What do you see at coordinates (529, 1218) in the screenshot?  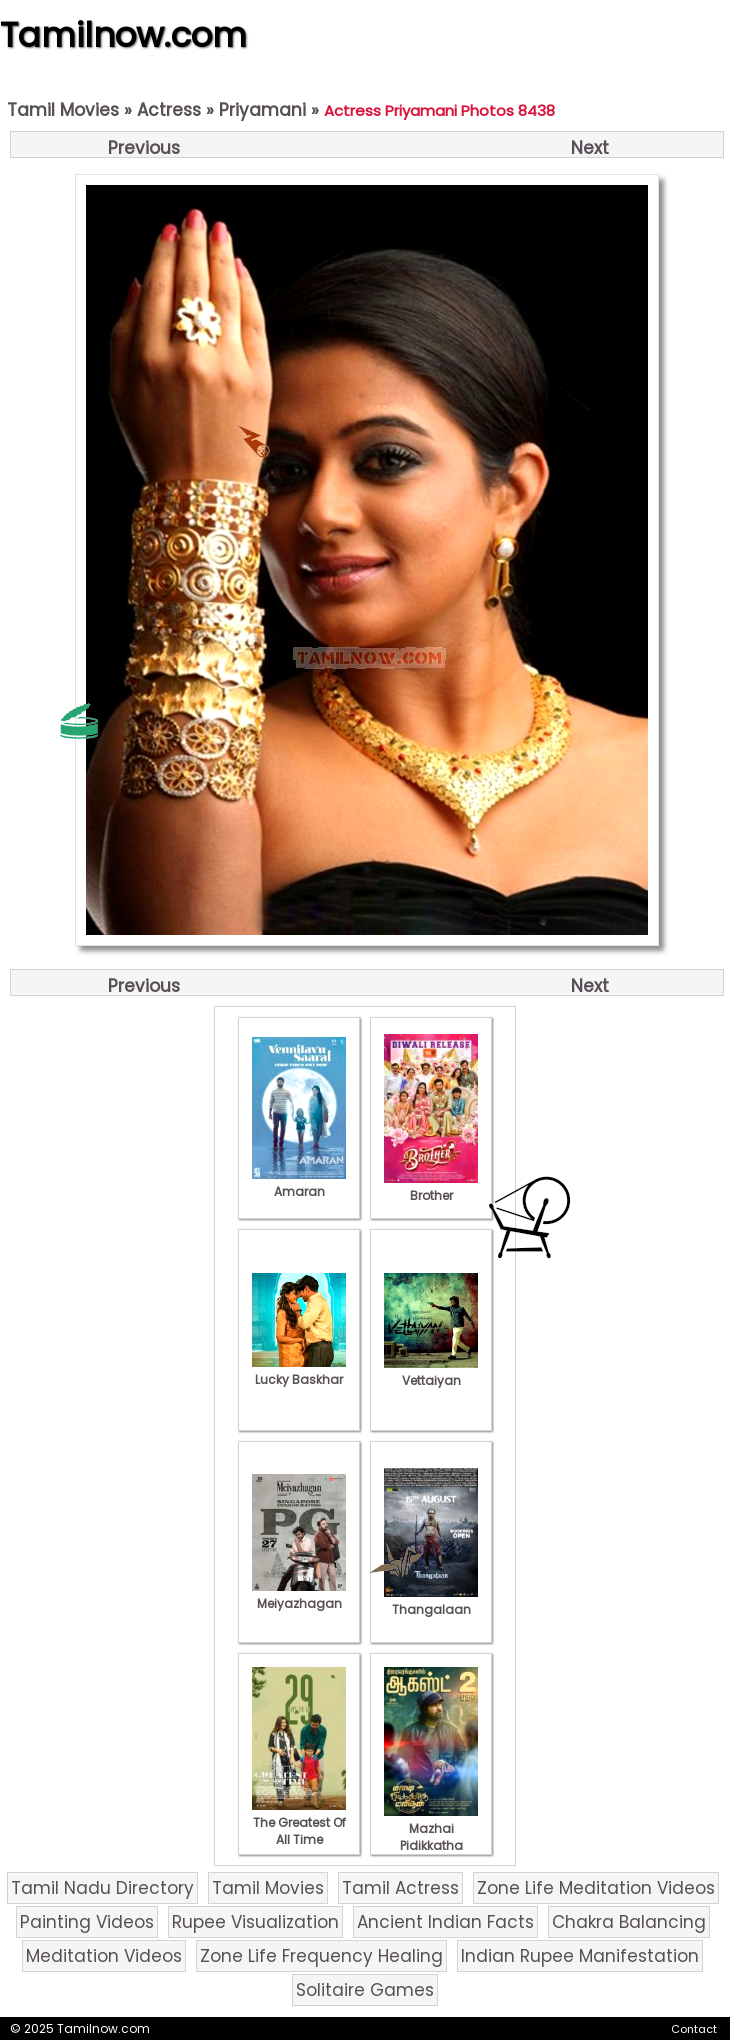 I see `spinning wheel crafting or fiber arts activity` at bounding box center [529, 1218].